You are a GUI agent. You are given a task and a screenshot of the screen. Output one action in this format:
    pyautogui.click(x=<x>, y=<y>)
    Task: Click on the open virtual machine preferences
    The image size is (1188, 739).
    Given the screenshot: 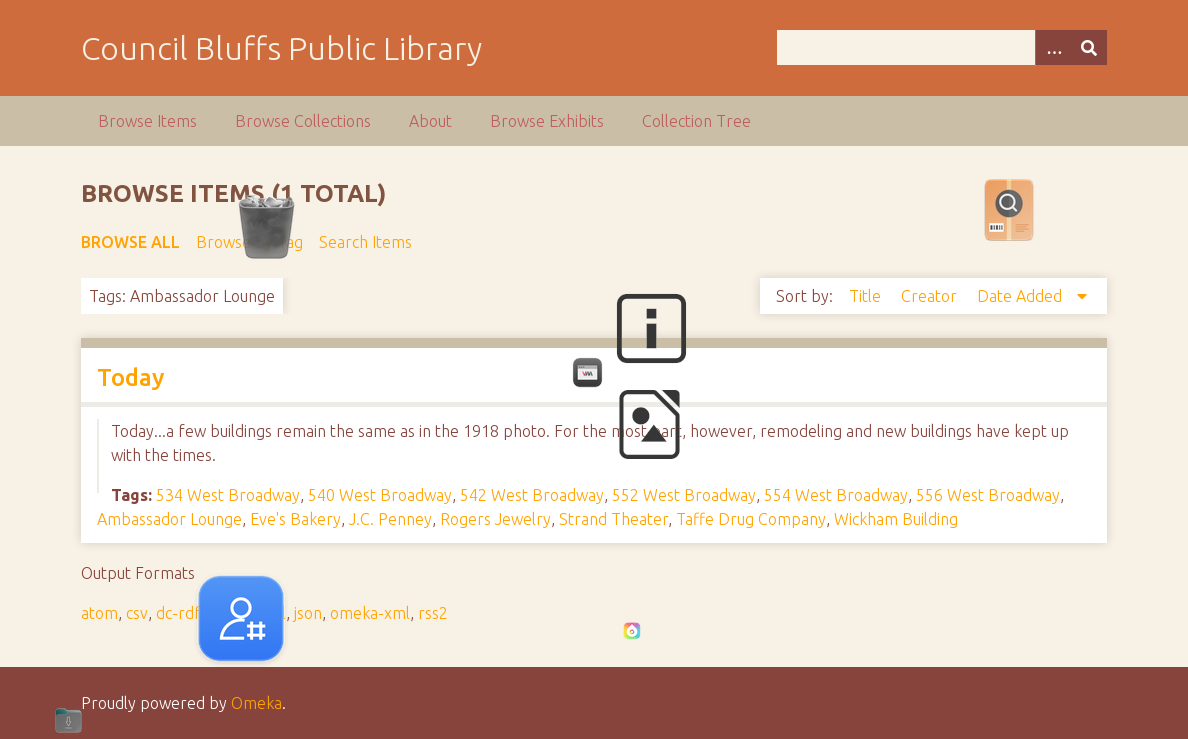 What is the action you would take?
    pyautogui.click(x=587, y=372)
    